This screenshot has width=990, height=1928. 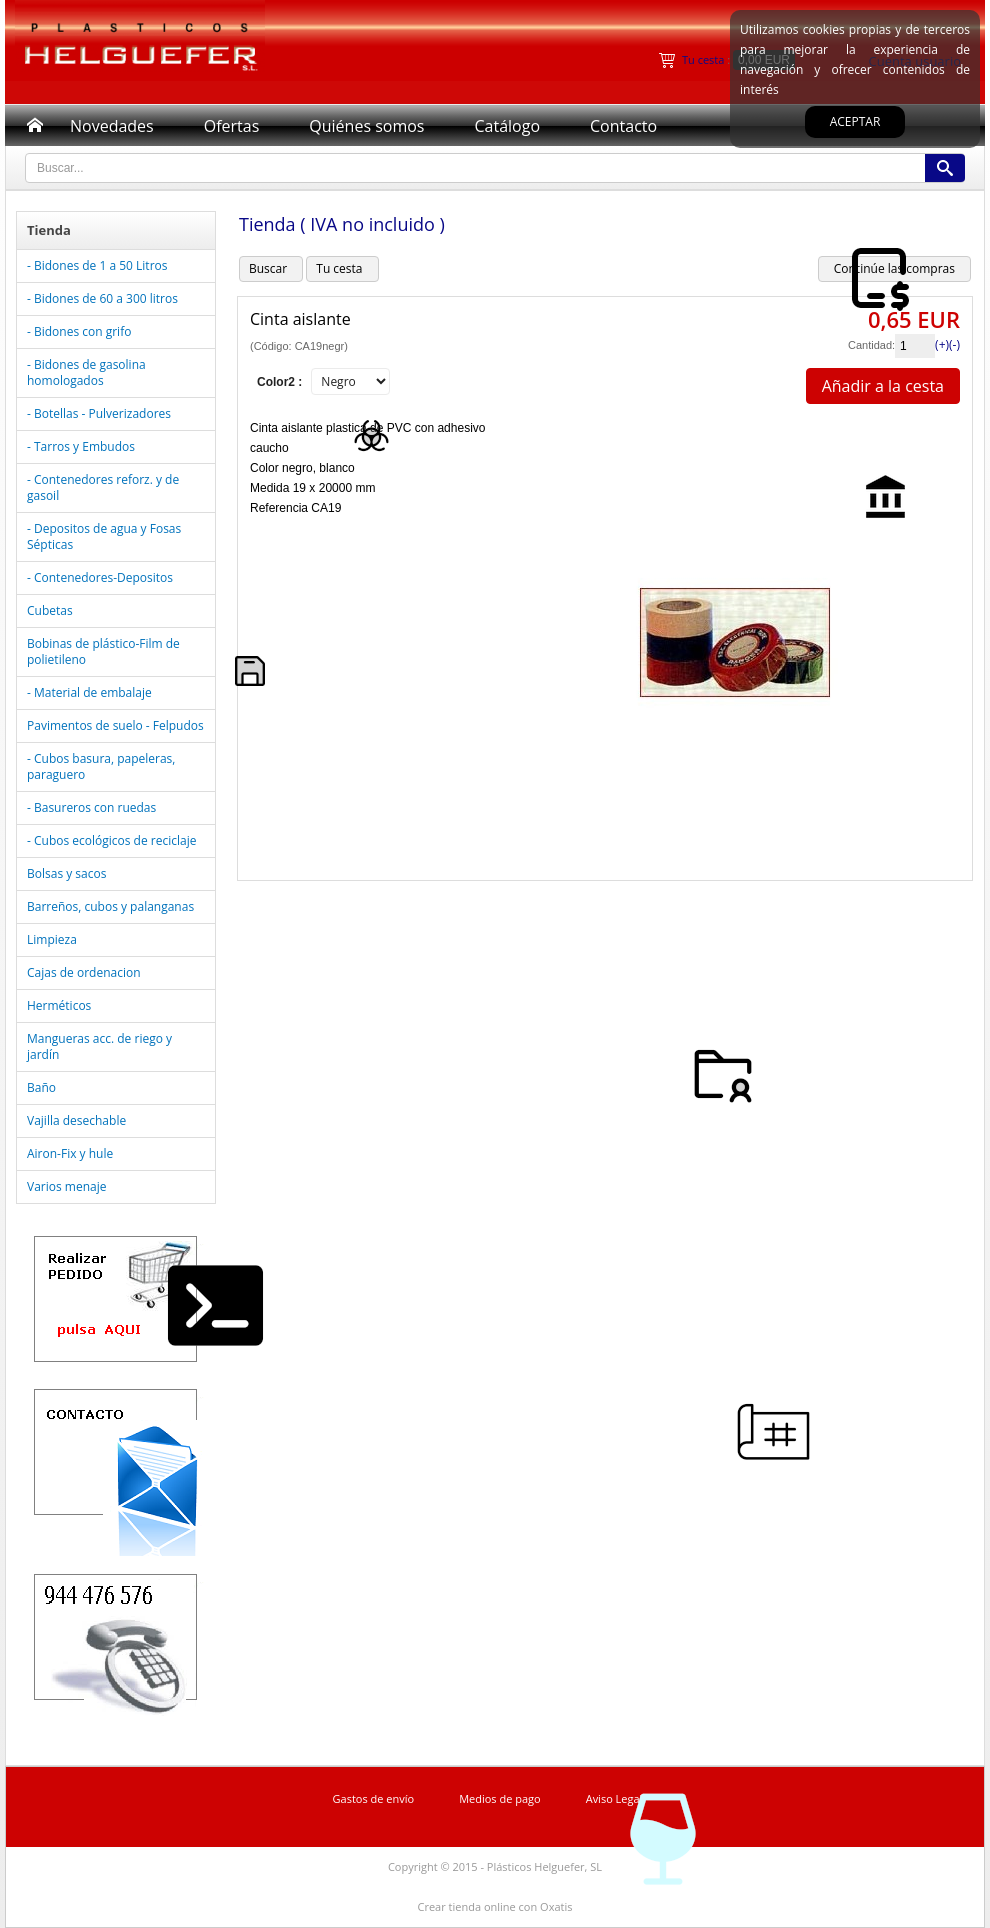 What do you see at coordinates (879, 278) in the screenshot?
I see `view tablet payment or pricing options` at bounding box center [879, 278].